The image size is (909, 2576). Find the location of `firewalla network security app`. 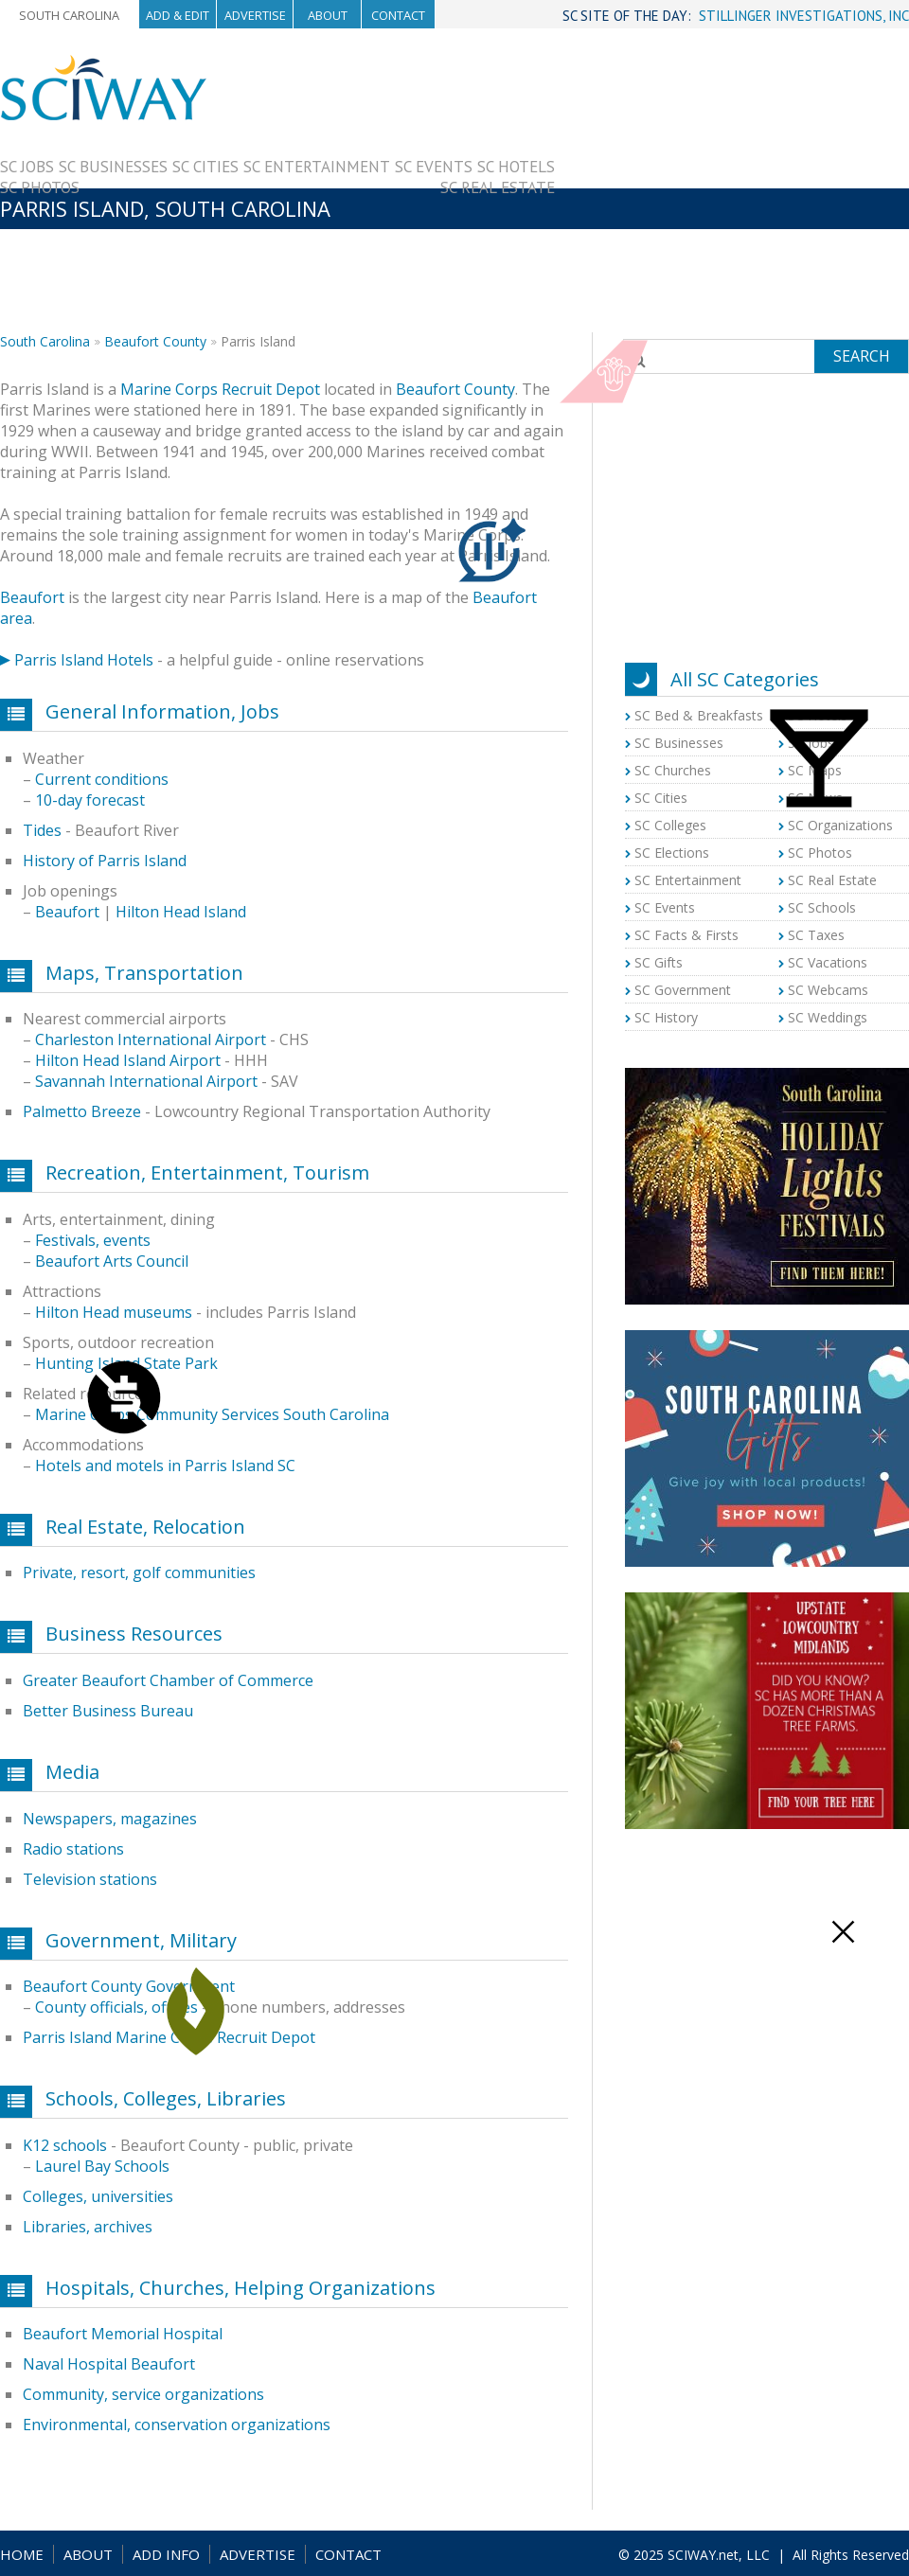

firewalla network security app is located at coordinates (195, 2011).